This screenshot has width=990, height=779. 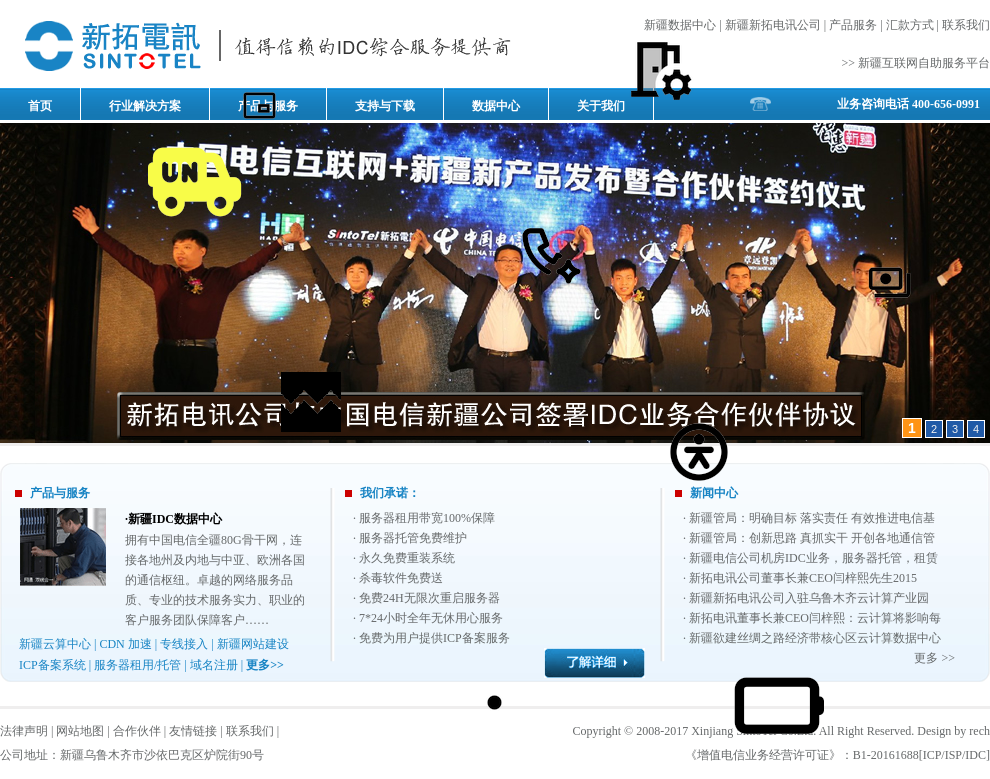 What do you see at coordinates (259, 105) in the screenshot?
I see `enable picture-in-picture mode` at bounding box center [259, 105].